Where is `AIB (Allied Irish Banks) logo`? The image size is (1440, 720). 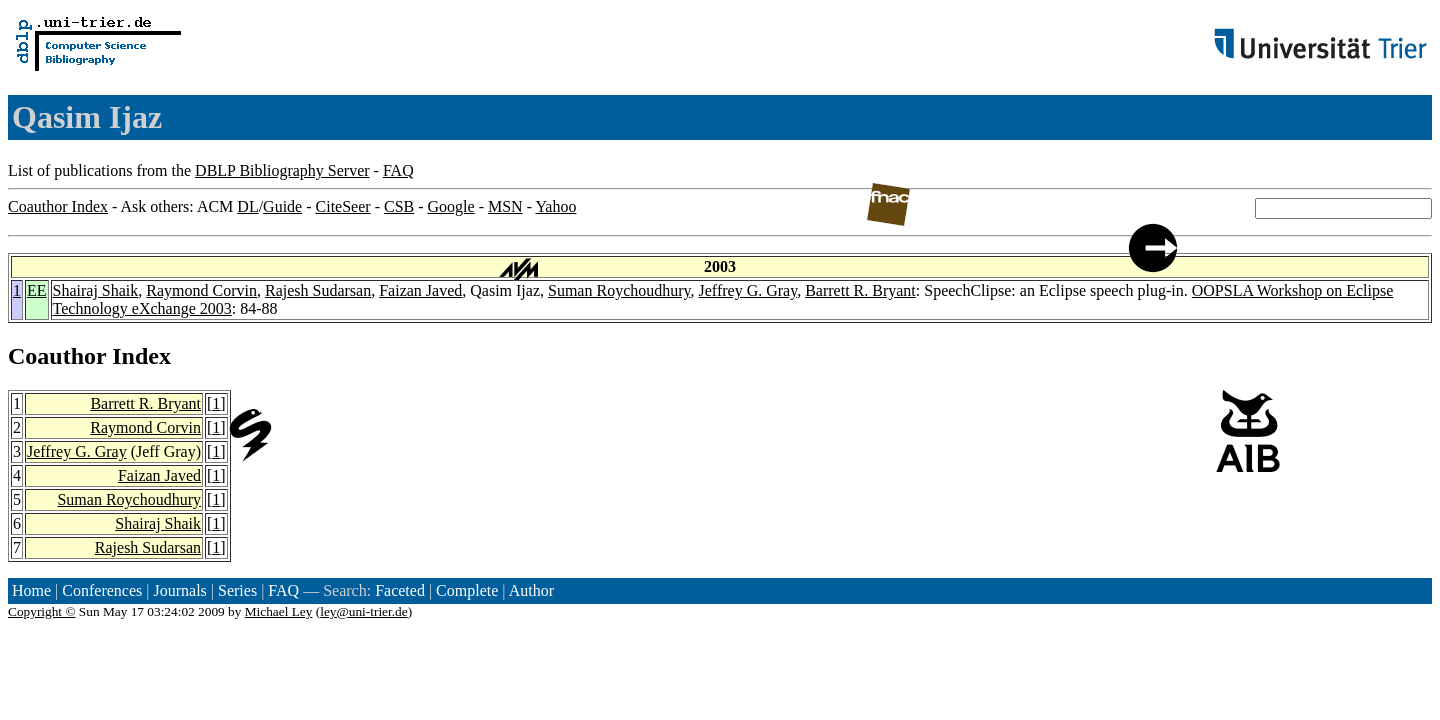 AIB (Allied Irish Banks) logo is located at coordinates (1248, 431).